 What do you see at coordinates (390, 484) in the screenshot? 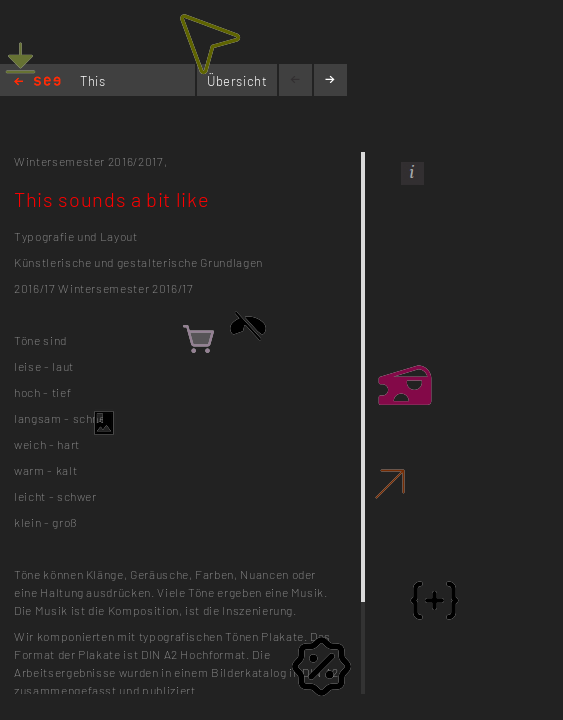
I see `open link in new tab or window` at bounding box center [390, 484].